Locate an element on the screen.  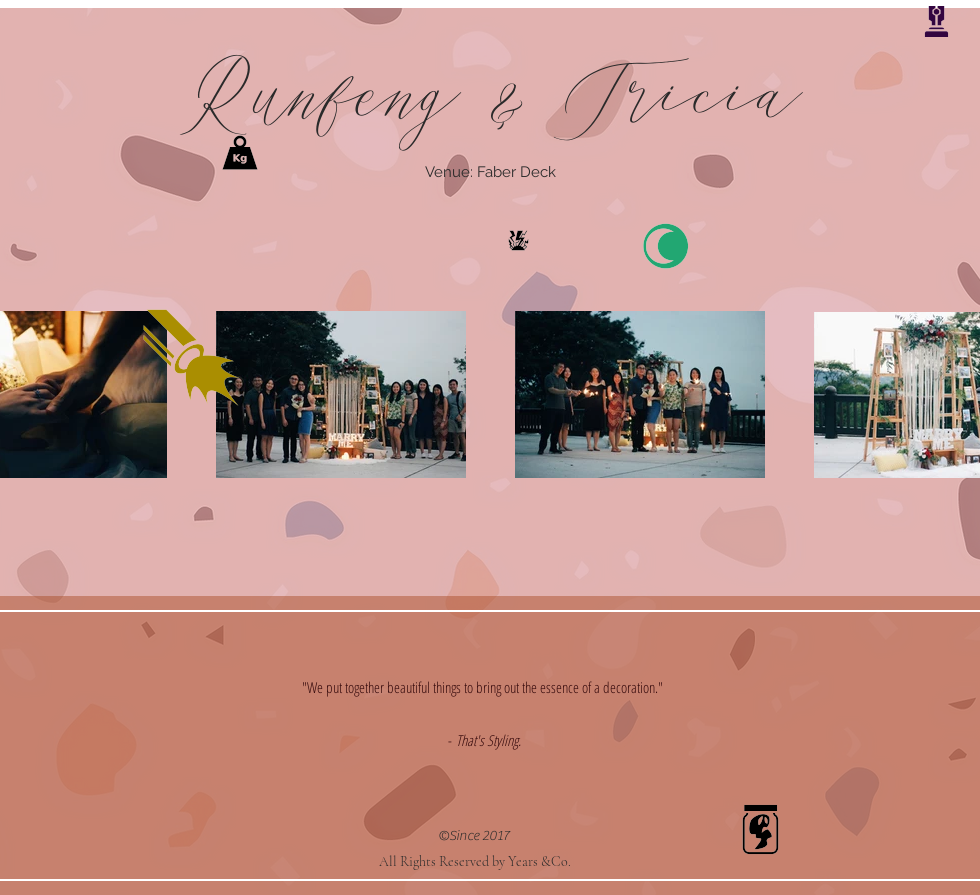
indicates energy discharge or power dispersal is located at coordinates (518, 240).